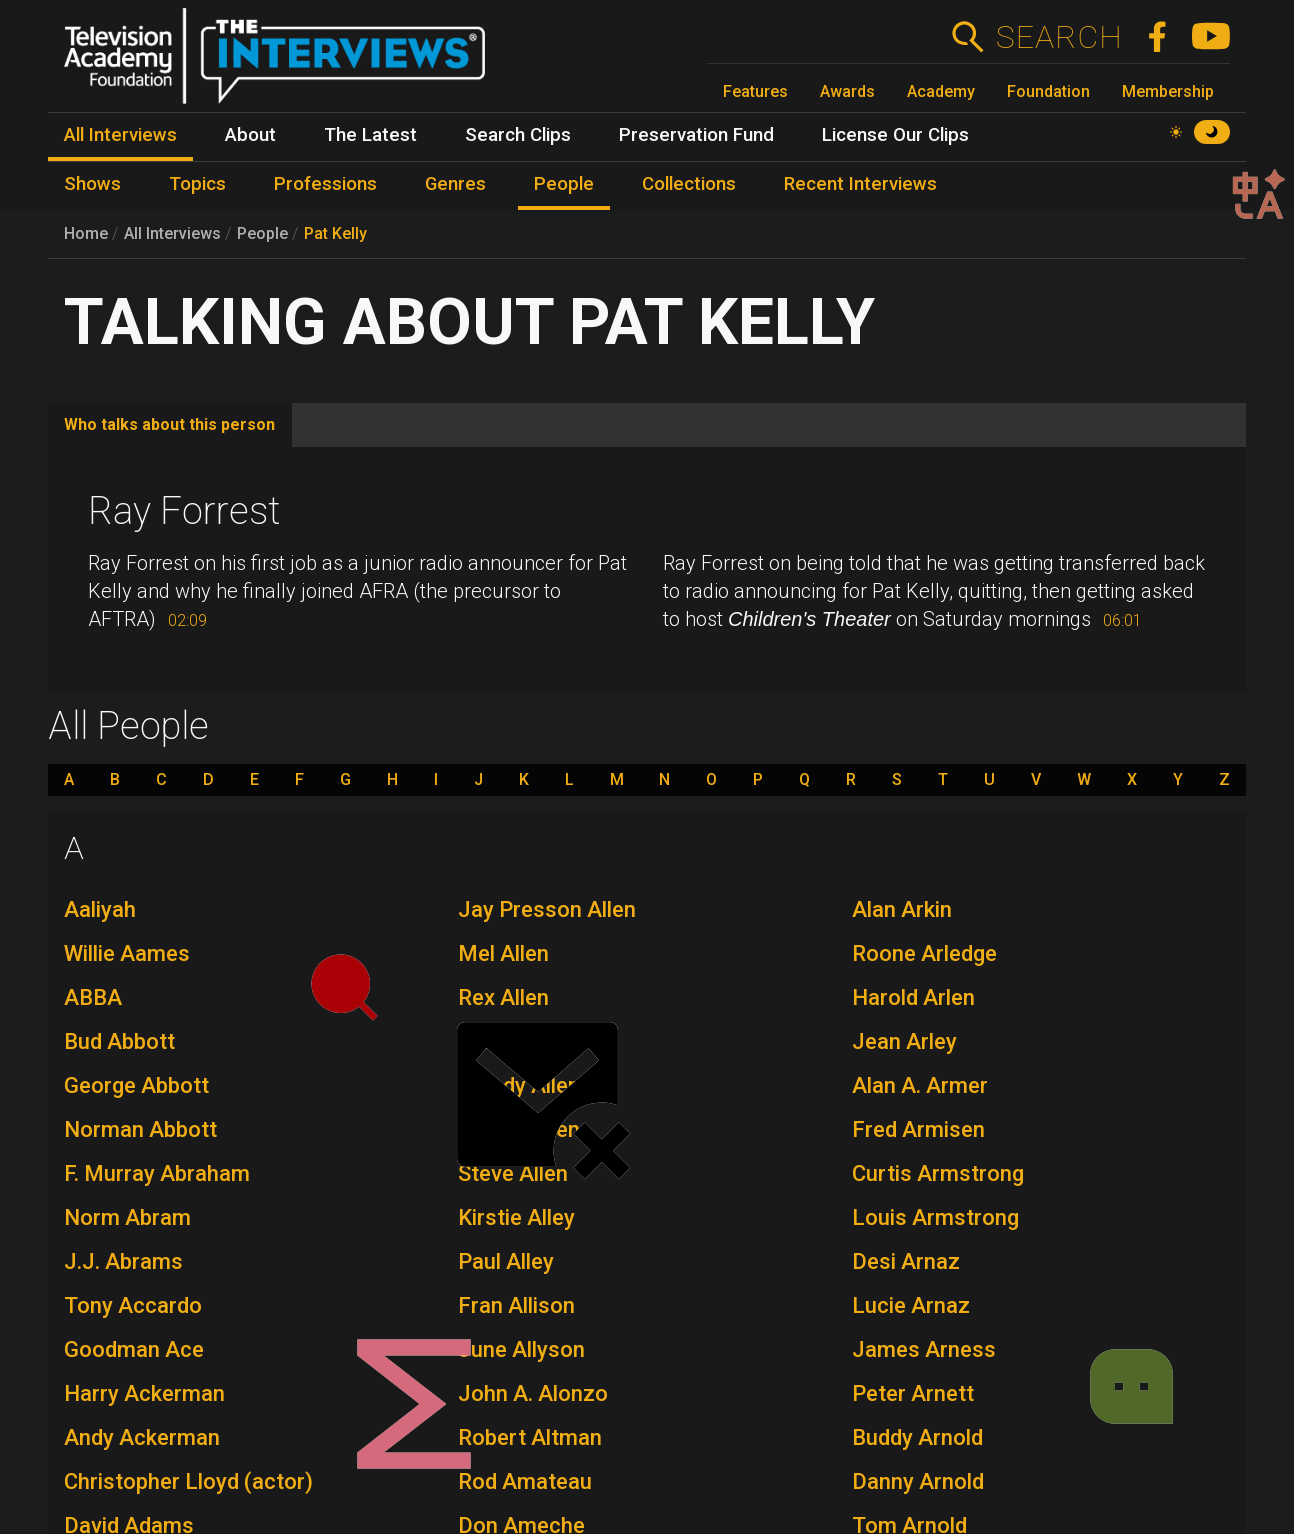  Describe the element at coordinates (344, 987) in the screenshot. I see `search for content or items` at that location.